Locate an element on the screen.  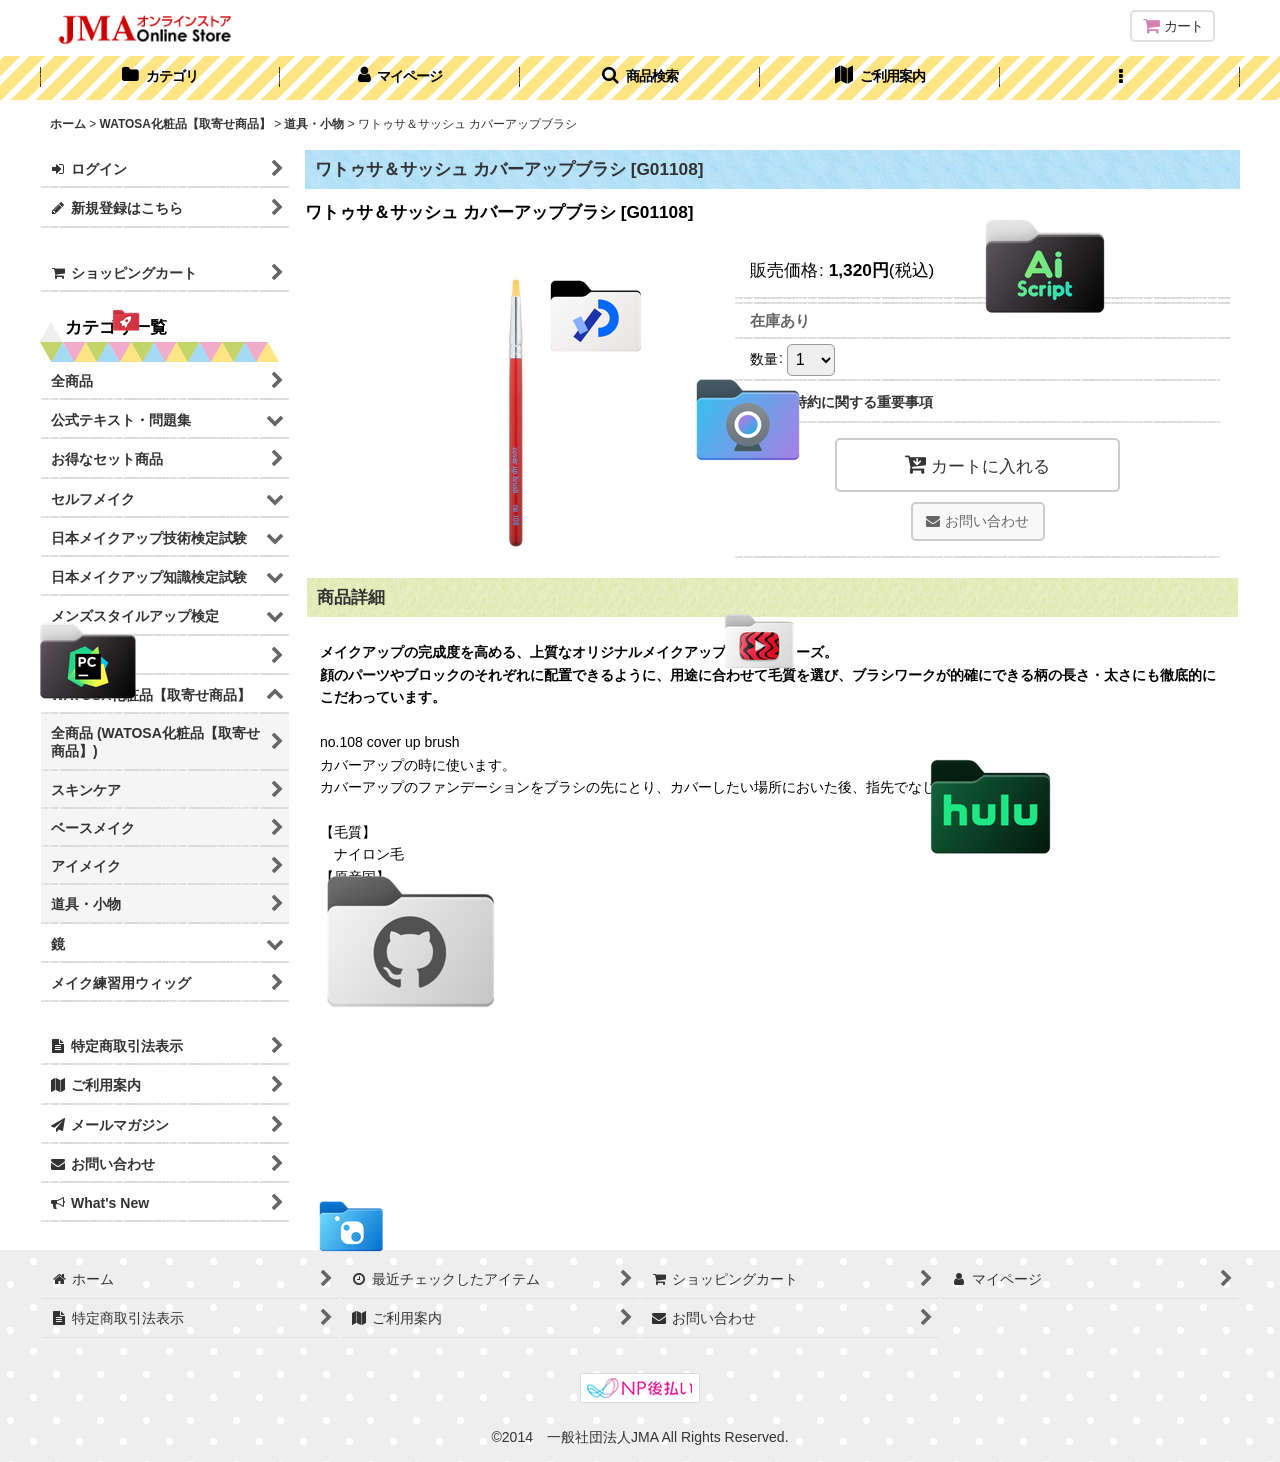
open folder containing launch or startup files is located at coordinates (126, 321).